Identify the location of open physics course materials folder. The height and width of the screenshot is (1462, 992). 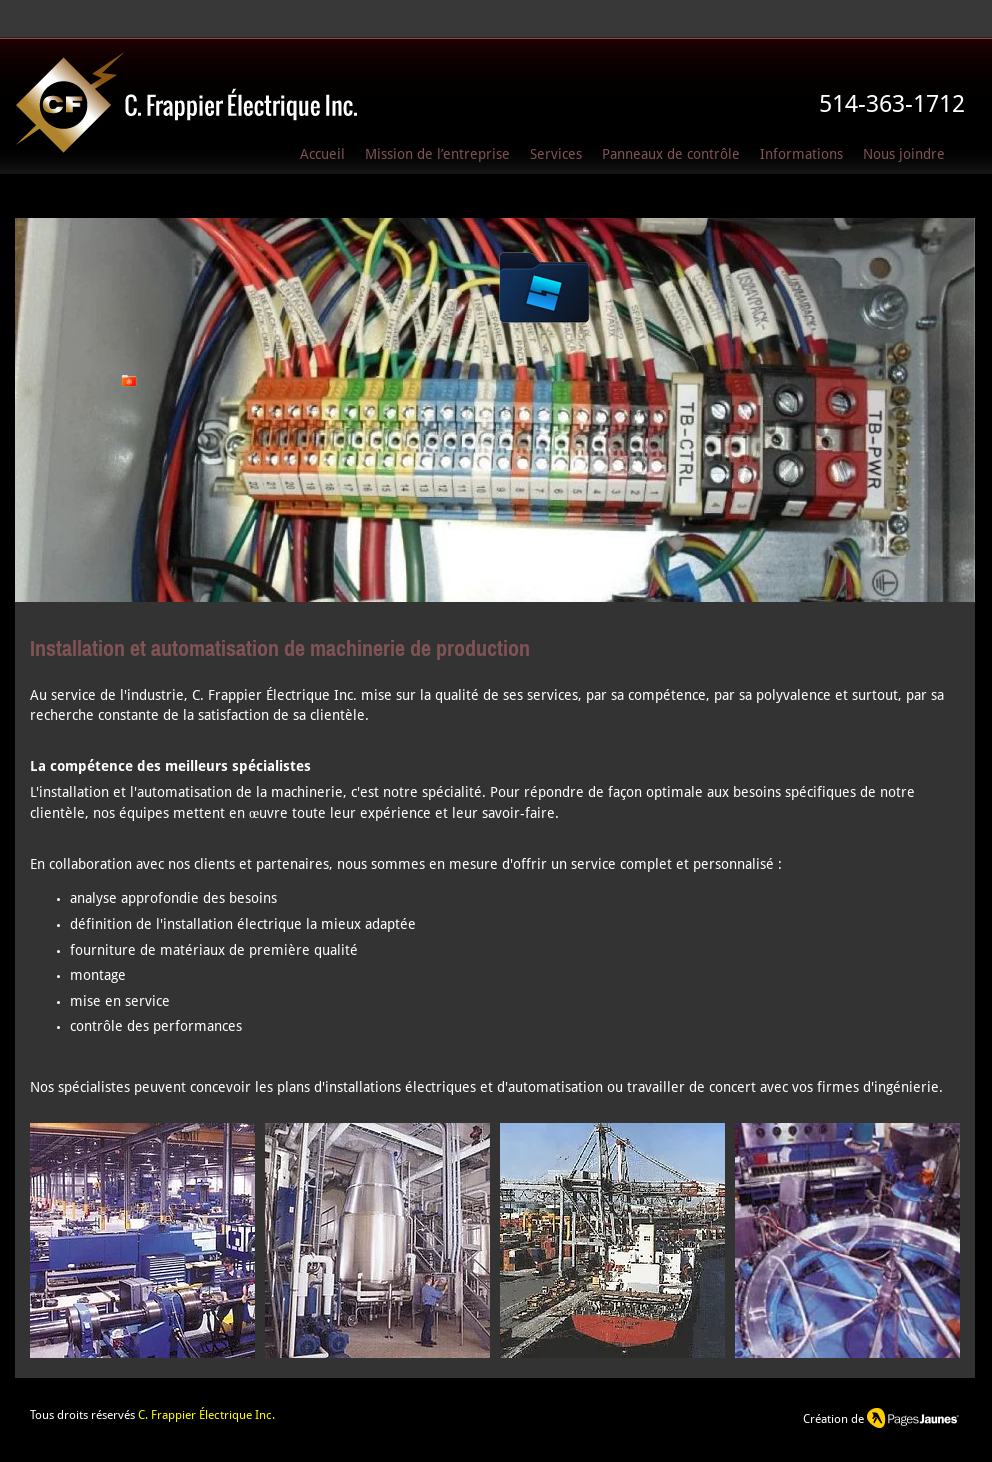
(129, 381).